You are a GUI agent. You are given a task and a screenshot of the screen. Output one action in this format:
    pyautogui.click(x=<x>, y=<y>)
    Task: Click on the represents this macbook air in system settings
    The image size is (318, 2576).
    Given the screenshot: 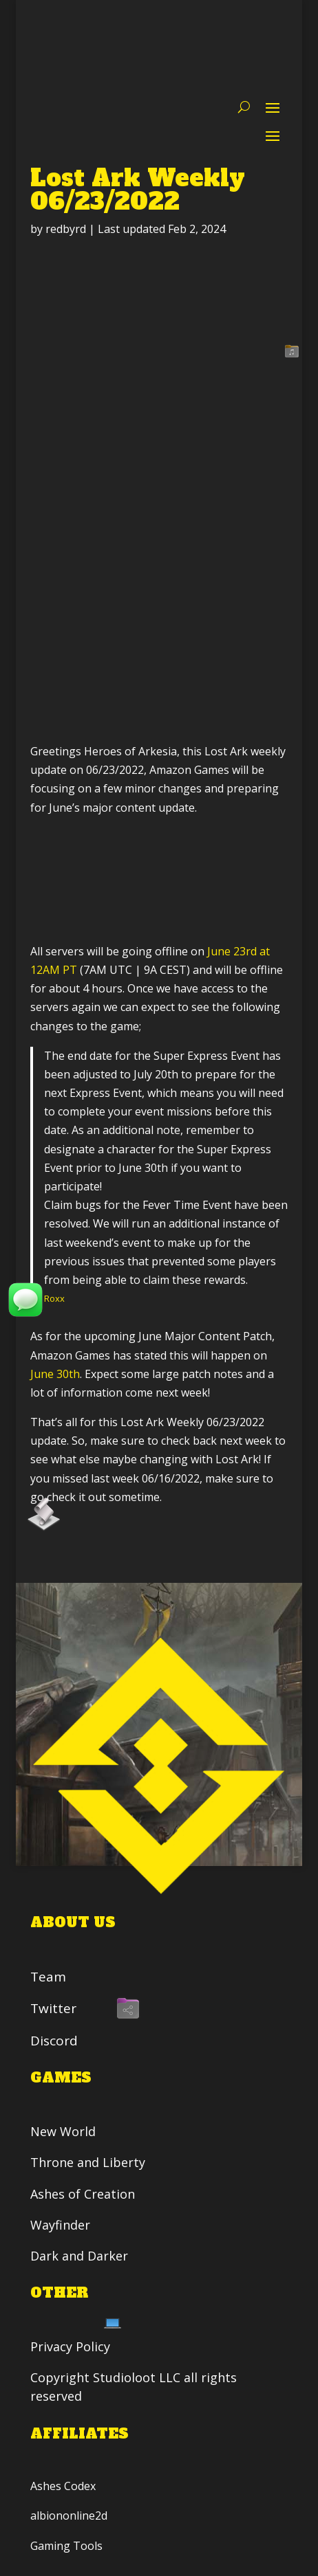 What is the action you would take?
    pyautogui.click(x=112, y=2322)
    